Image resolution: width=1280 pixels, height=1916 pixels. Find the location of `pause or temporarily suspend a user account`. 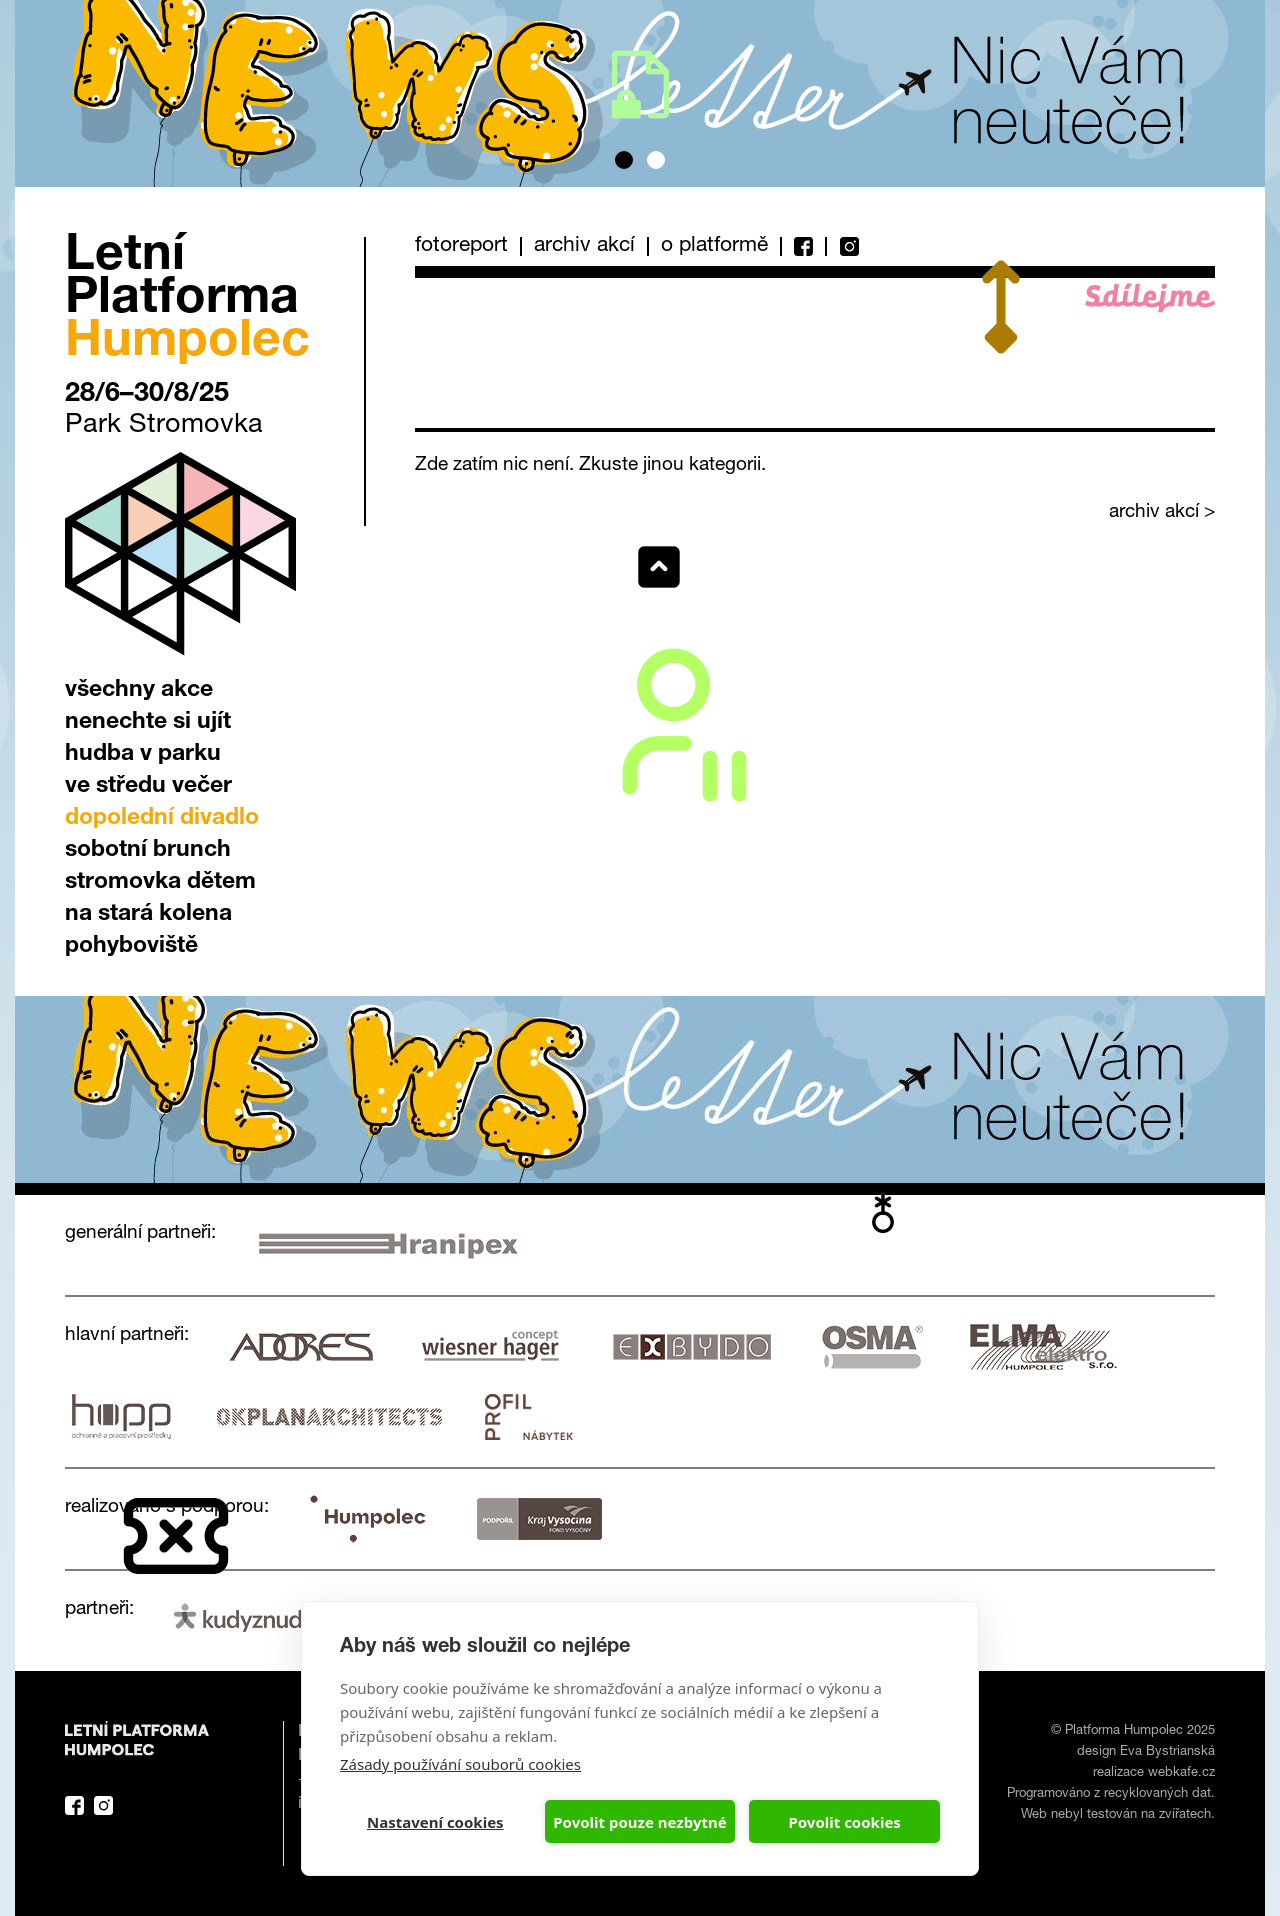

pause or temporarily suspend a user account is located at coordinates (673, 721).